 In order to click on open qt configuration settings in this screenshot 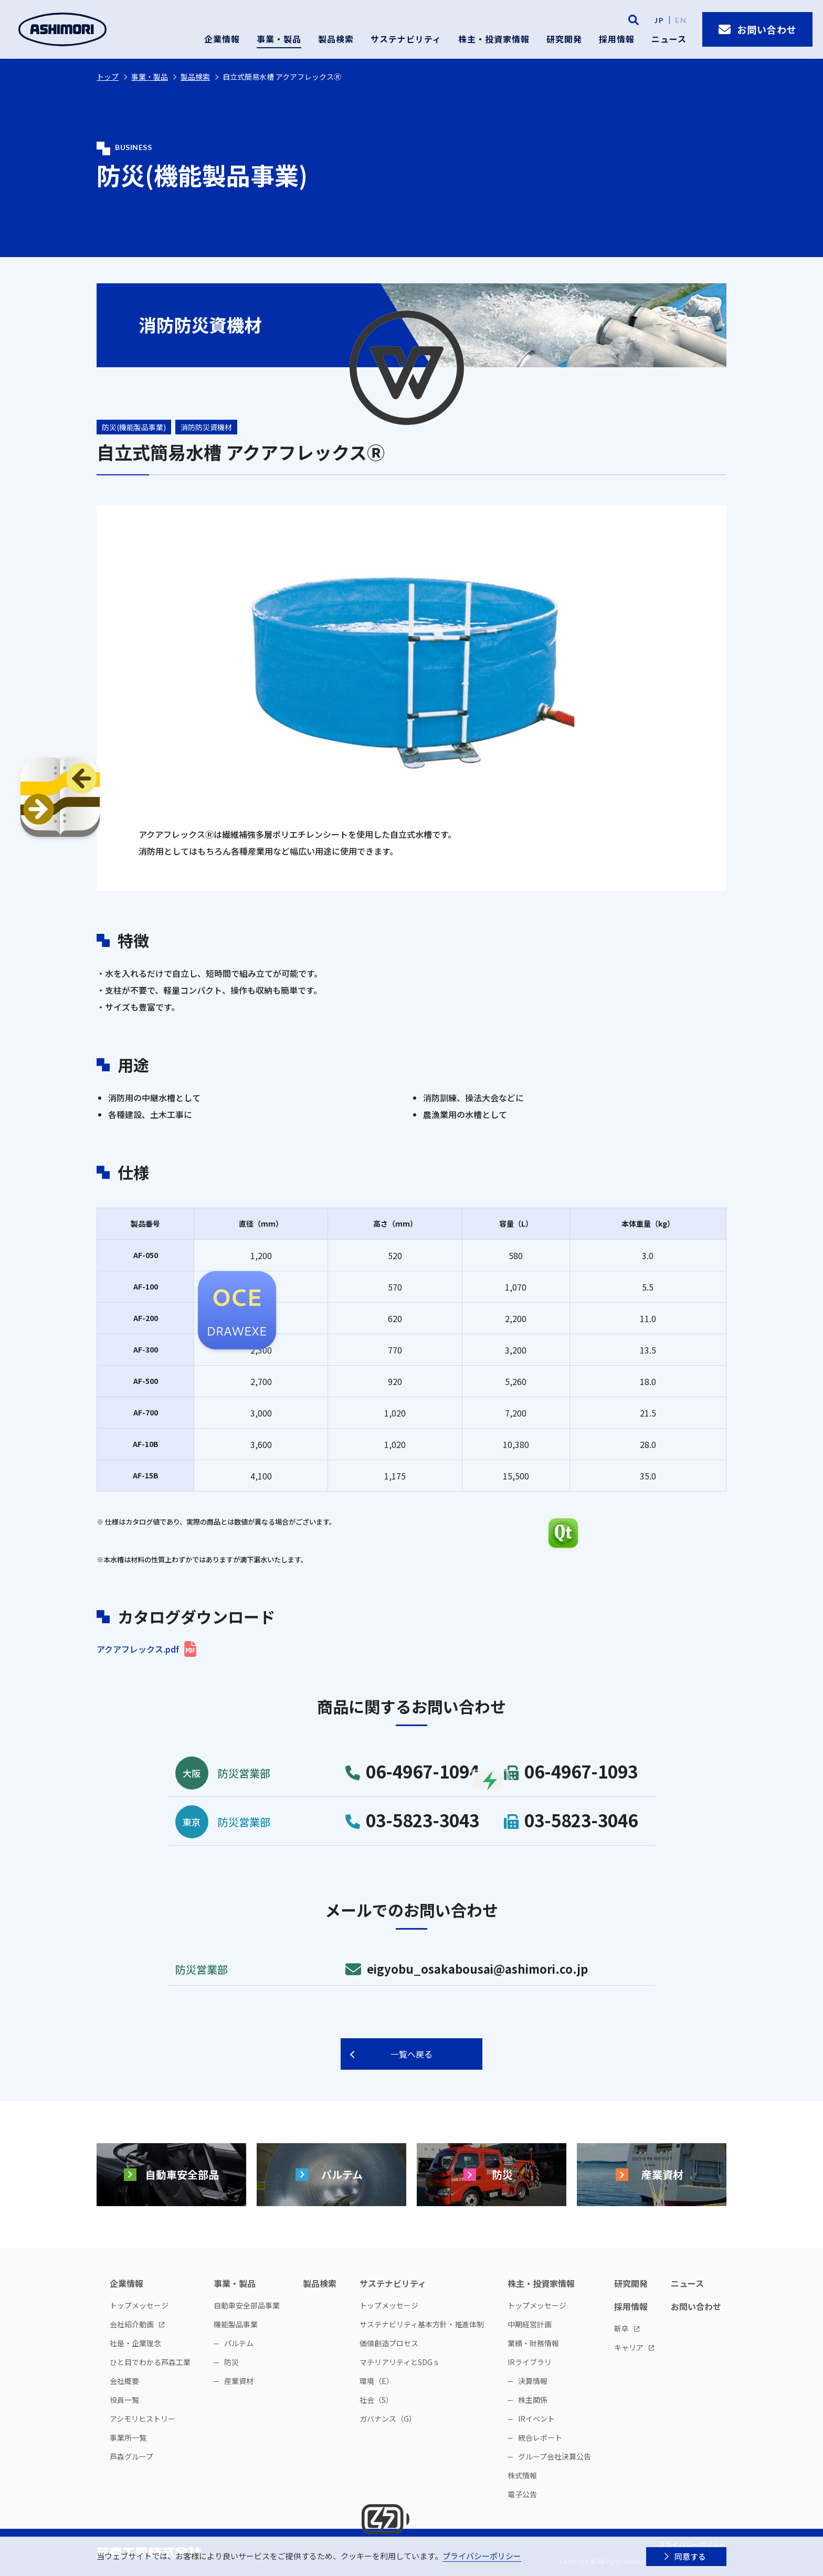, I will do `click(563, 1533)`.